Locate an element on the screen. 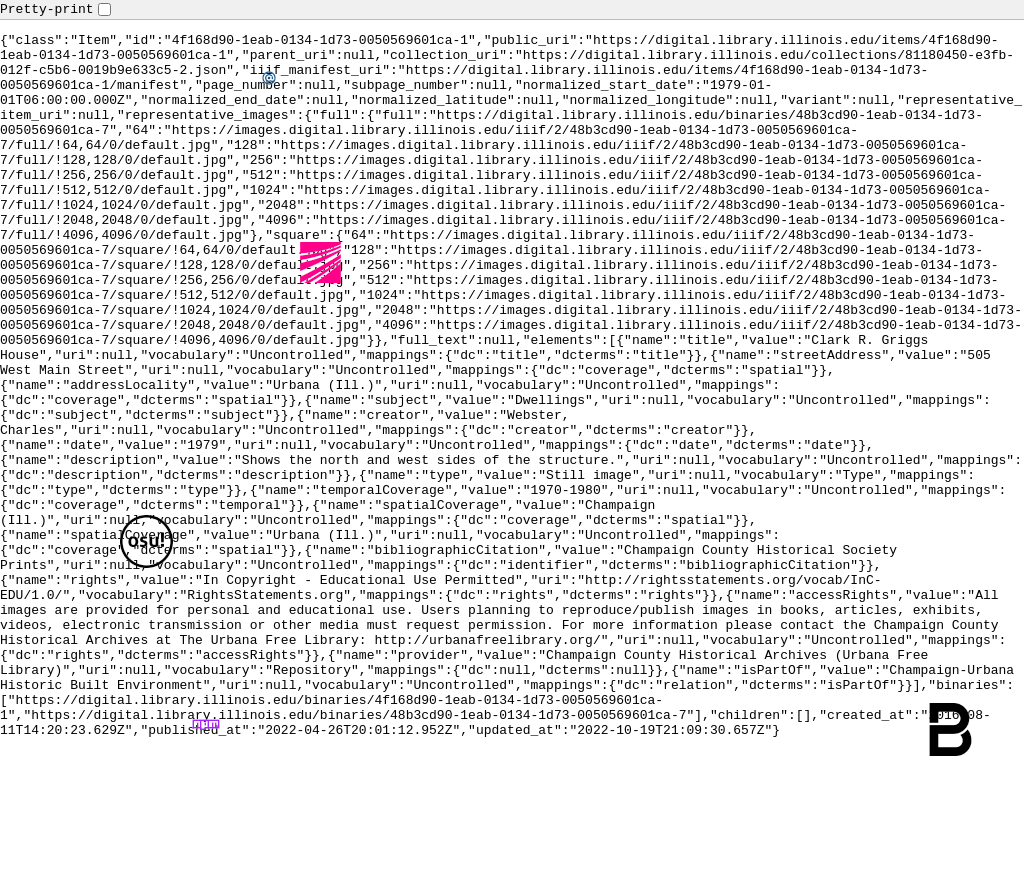 This screenshot has height=892, width=1024. npm package manager logo is located at coordinates (206, 724).